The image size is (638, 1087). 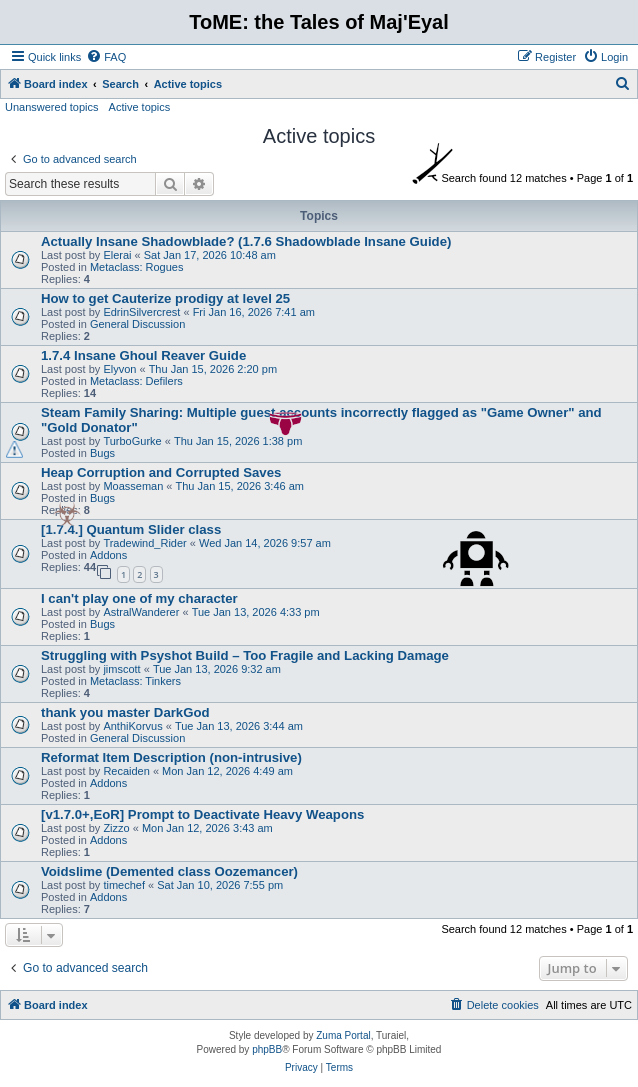 I want to click on indicates hazardous or dangerous content, so click(x=67, y=514).